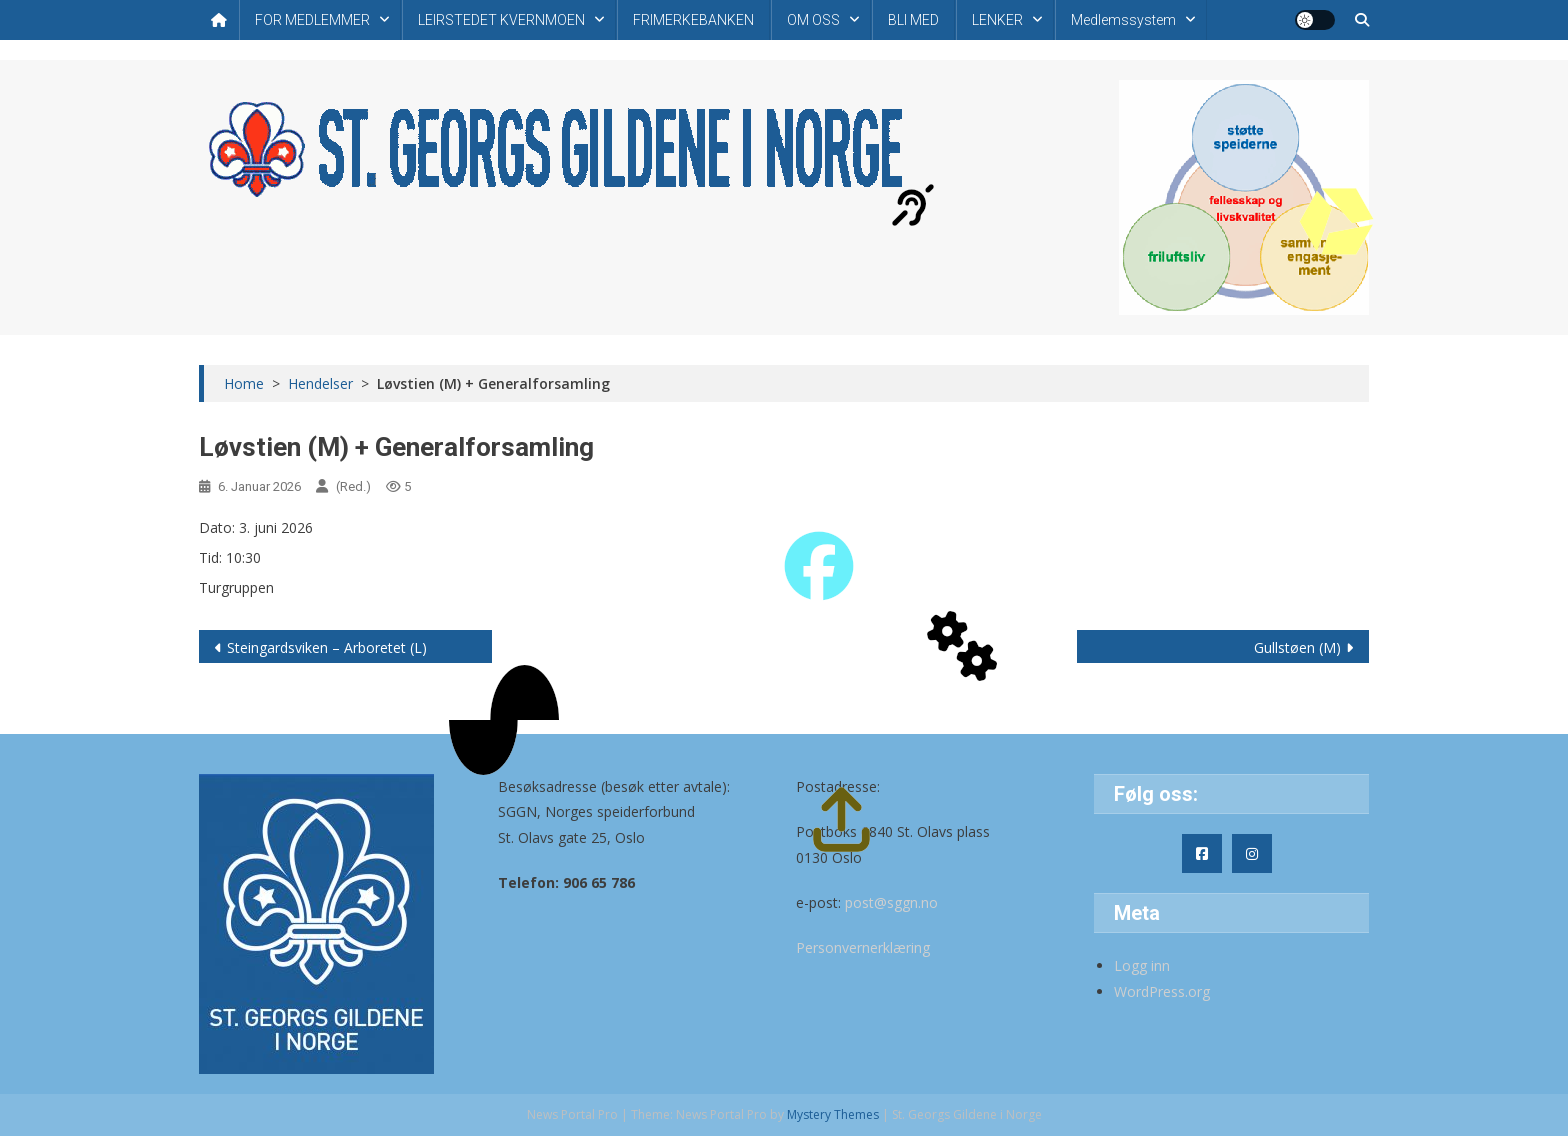 This screenshot has width=1568, height=1136. What do you see at coordinates (504, 720) in the screenshot?
I see `open the suno ai music app` at bounding box center [504, 720].